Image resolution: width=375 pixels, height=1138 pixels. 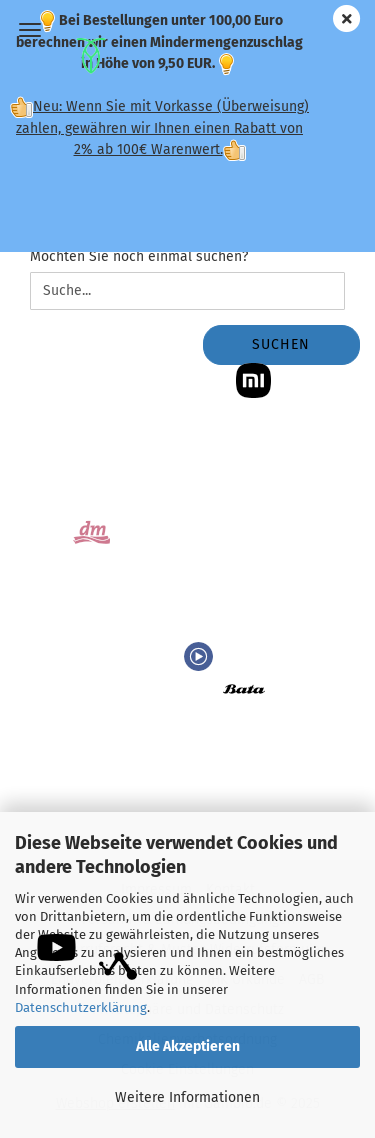 What do you see at coordinates (91, 532) in the screenshot?
I see `dm drogerie markt company logo` at bounding box center [91, 532].